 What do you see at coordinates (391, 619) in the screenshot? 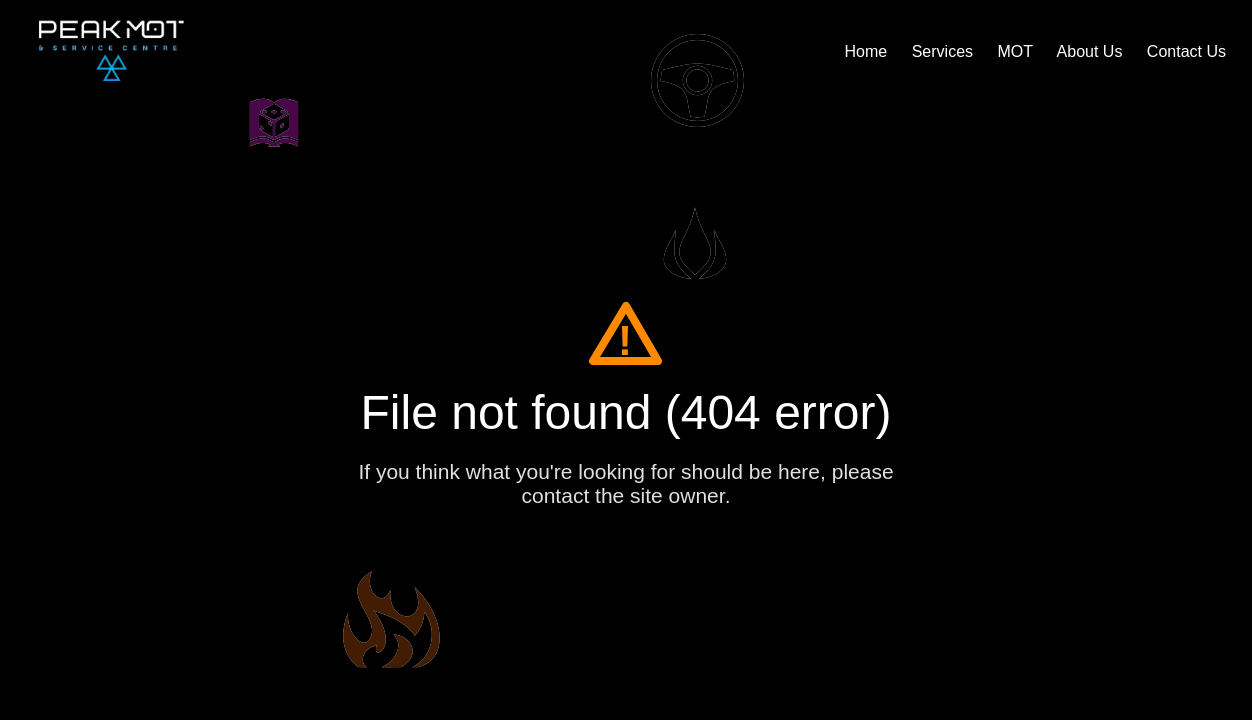
I see `indicates a hot or trending item` at bounding box center [391, 619].